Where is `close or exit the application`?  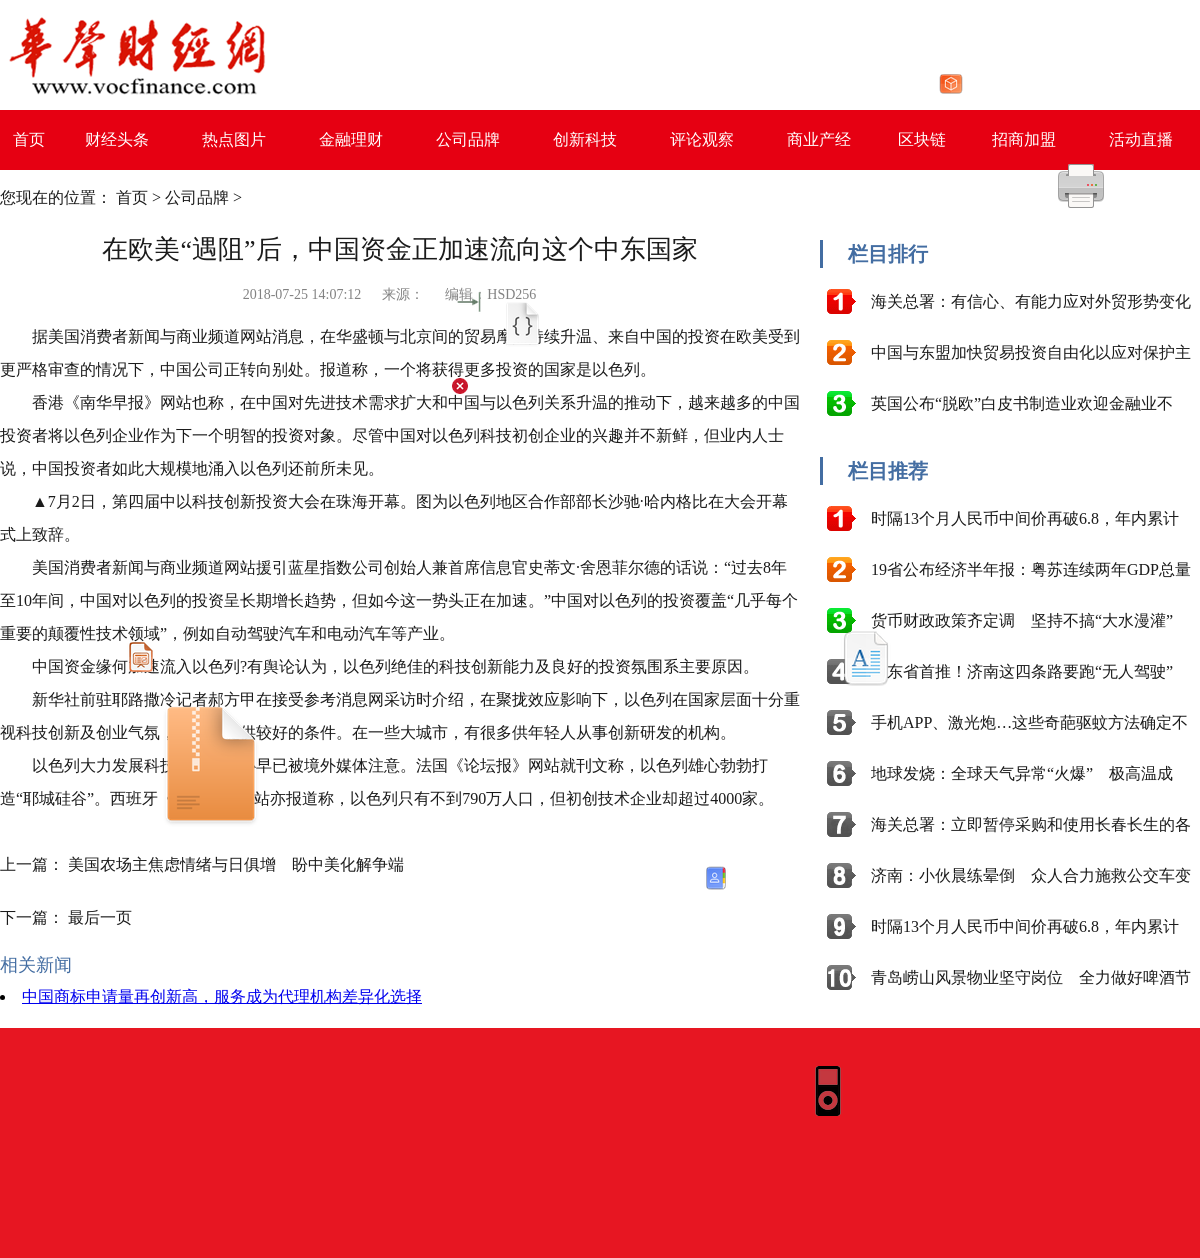 close or exit the application is located at coordinates (460, 386).